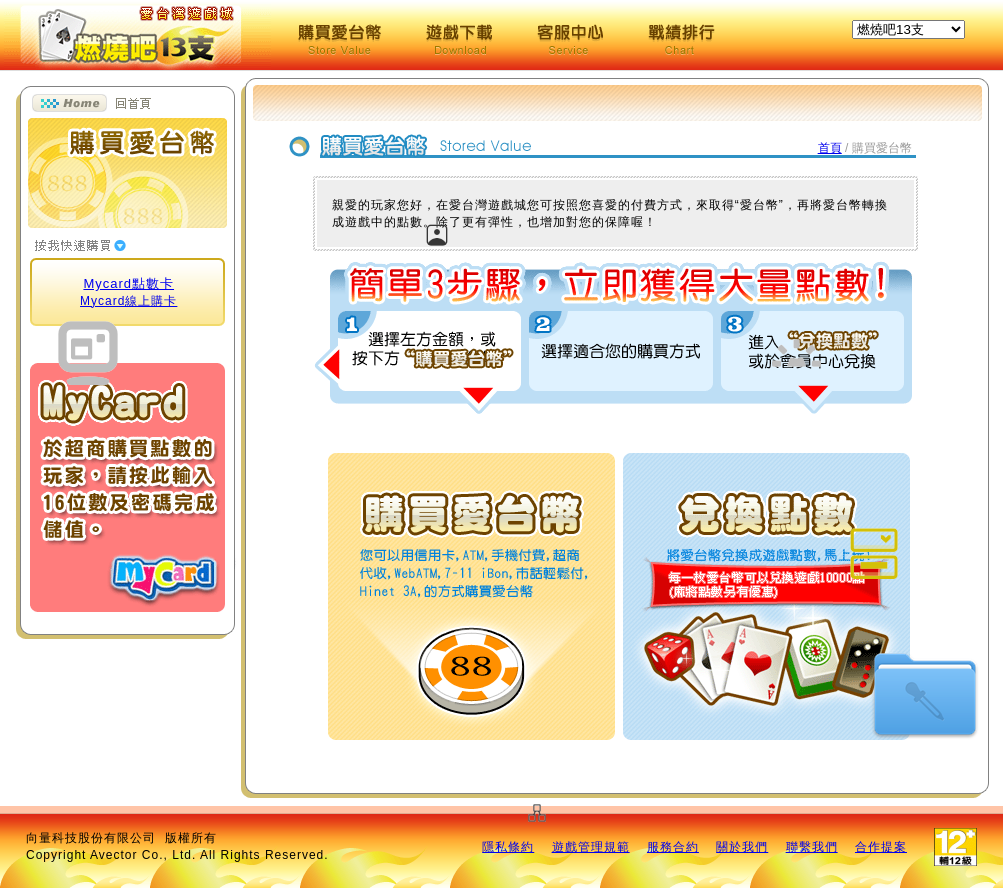 The height and width of the screenshot is (888, 1003). Describe the element at coordinates (537, 813) in the screenshot. I see `open gtk4 node editor application` at that location.